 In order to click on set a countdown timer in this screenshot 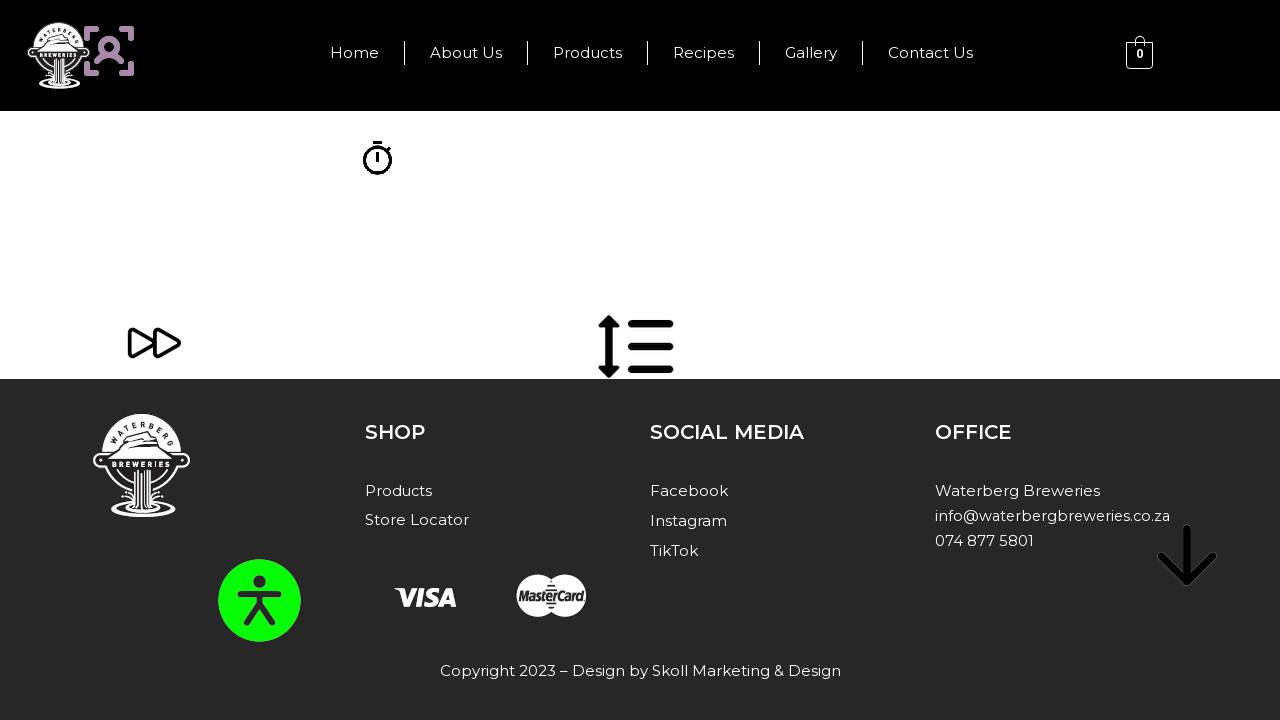, I will do `click(377, 158)`.